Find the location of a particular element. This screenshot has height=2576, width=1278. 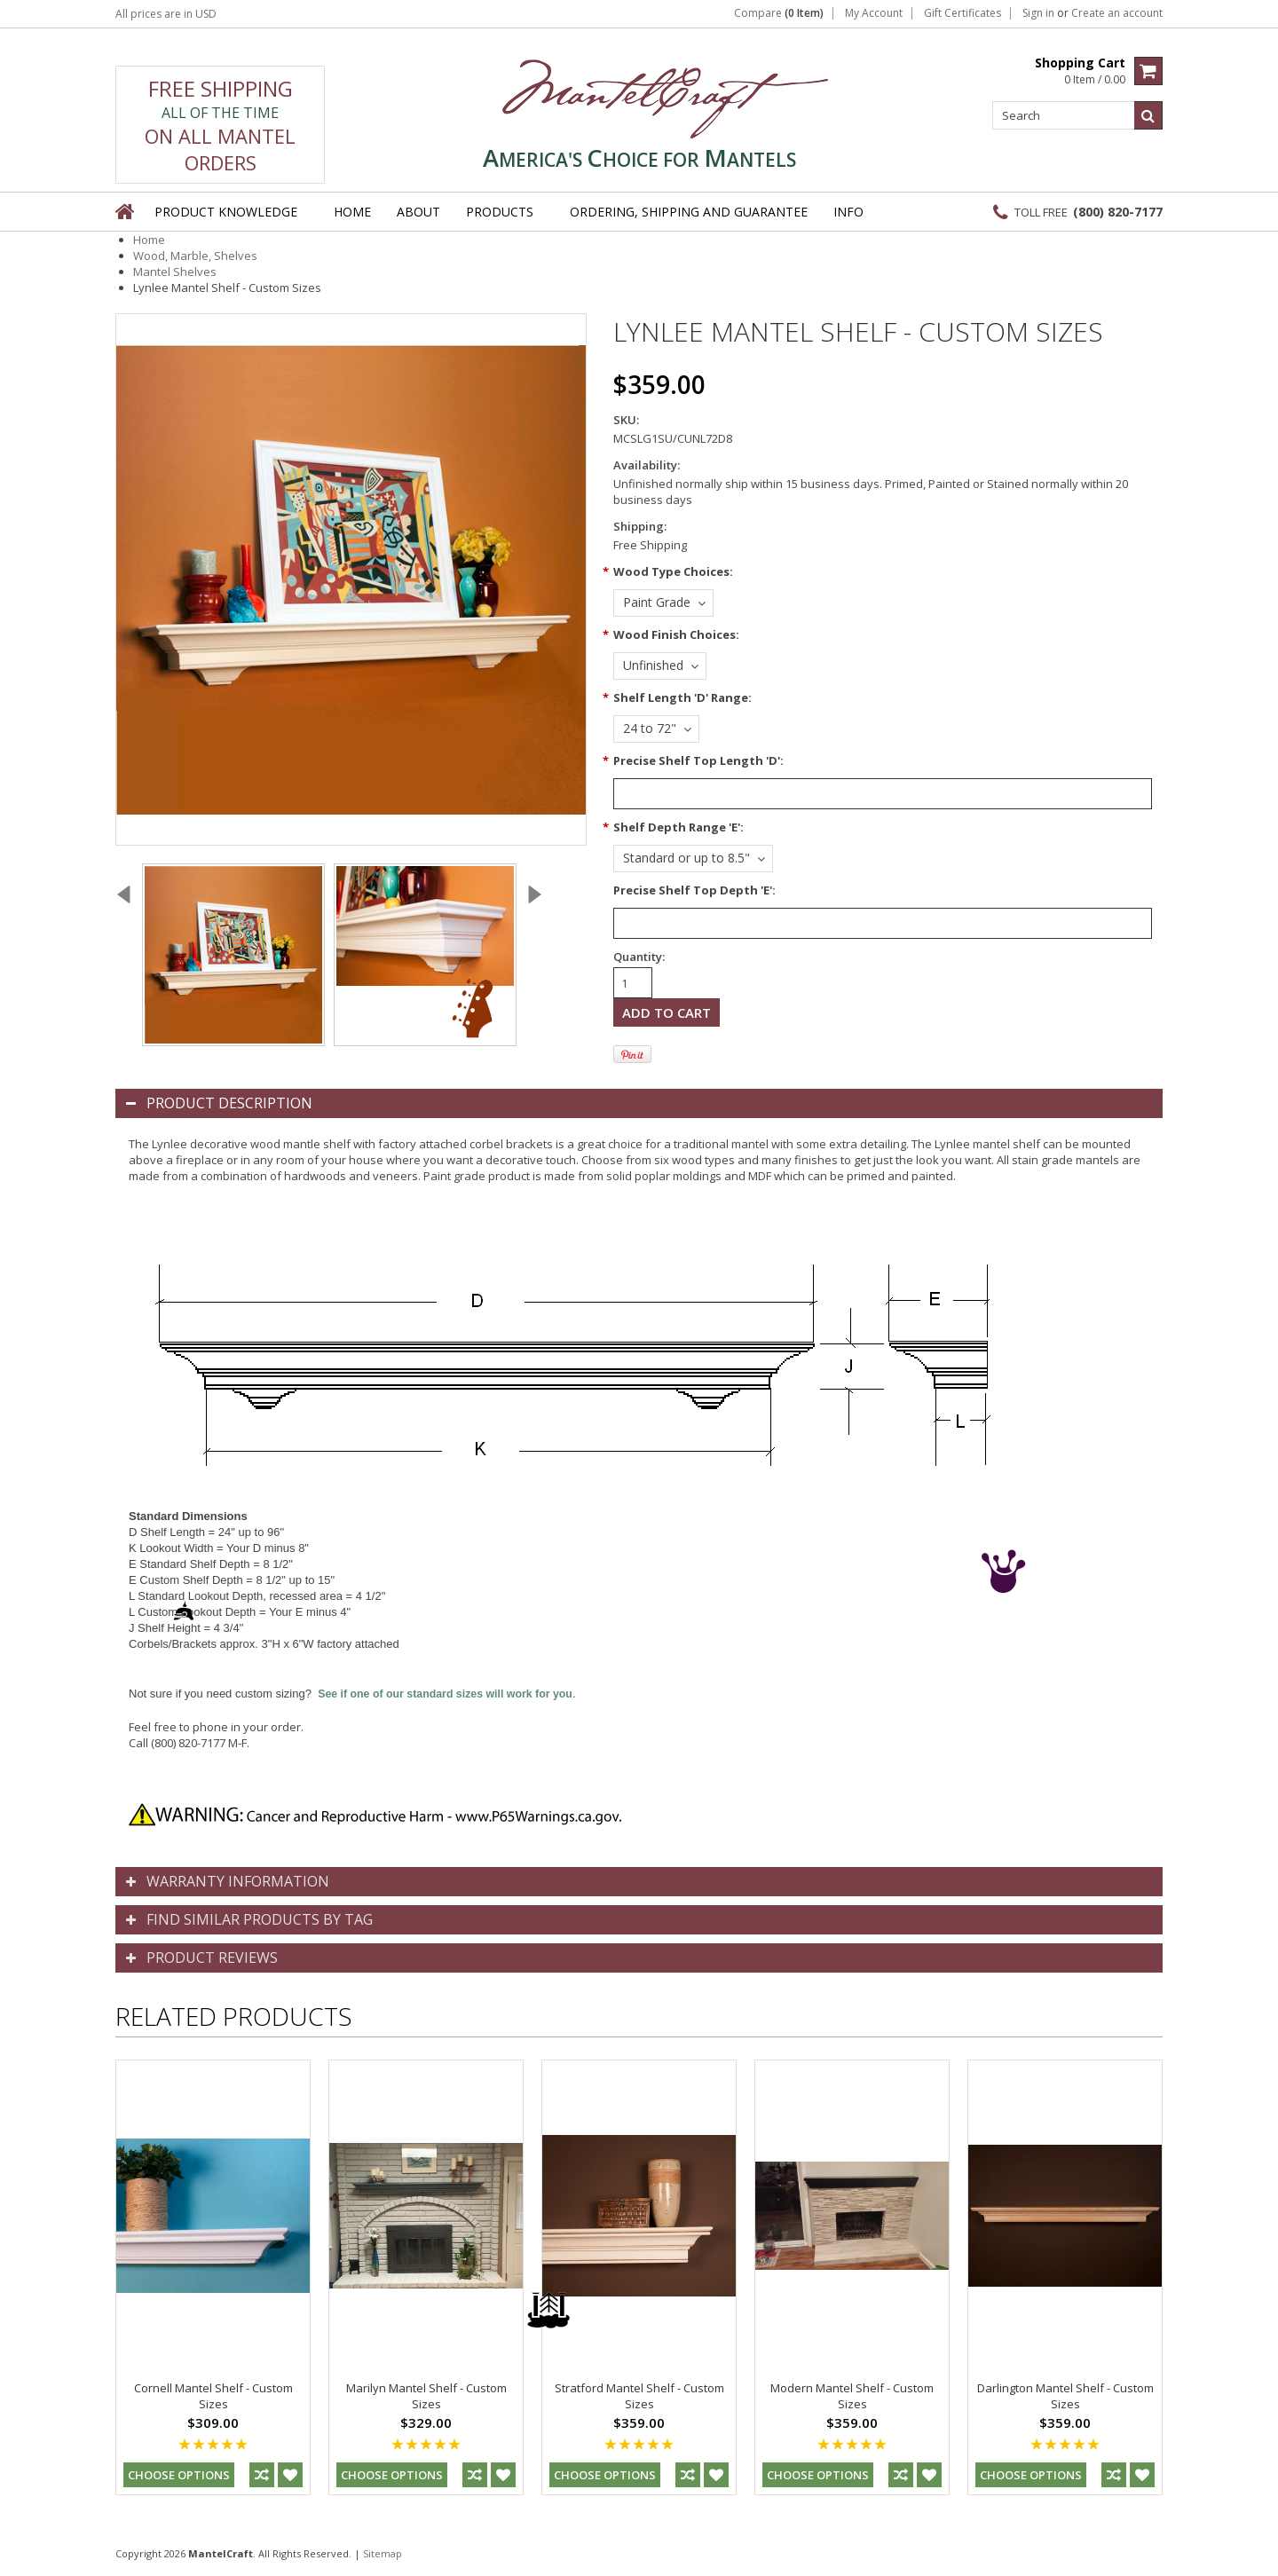

select prussian/german historical faction is located at coordinates (184, 1611).